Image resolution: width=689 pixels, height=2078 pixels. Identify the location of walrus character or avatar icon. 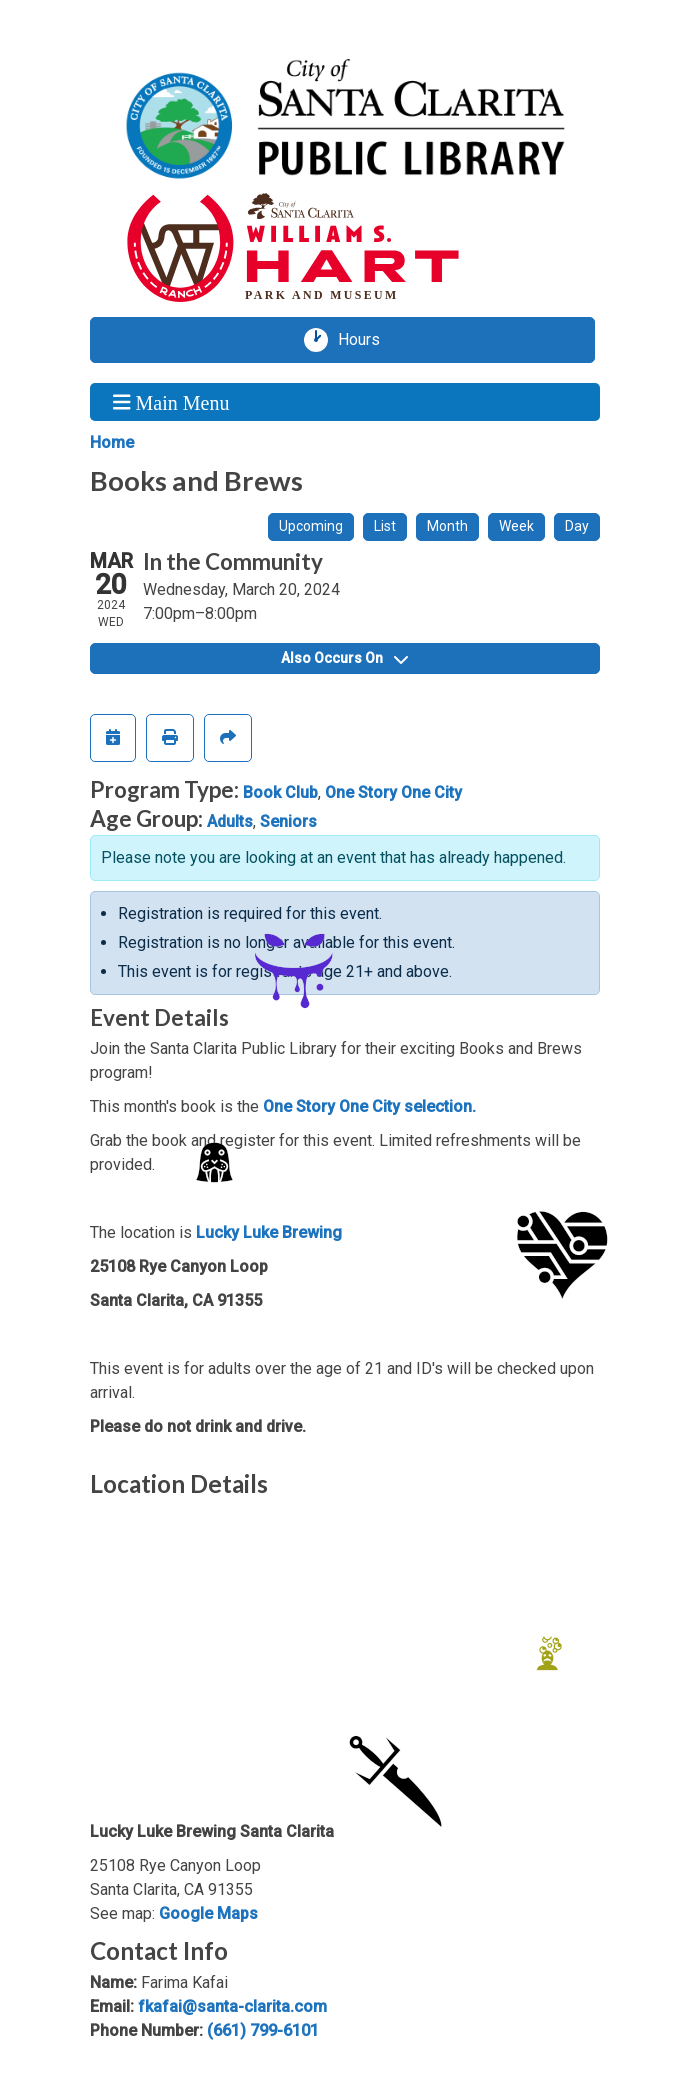
(214, 1162).